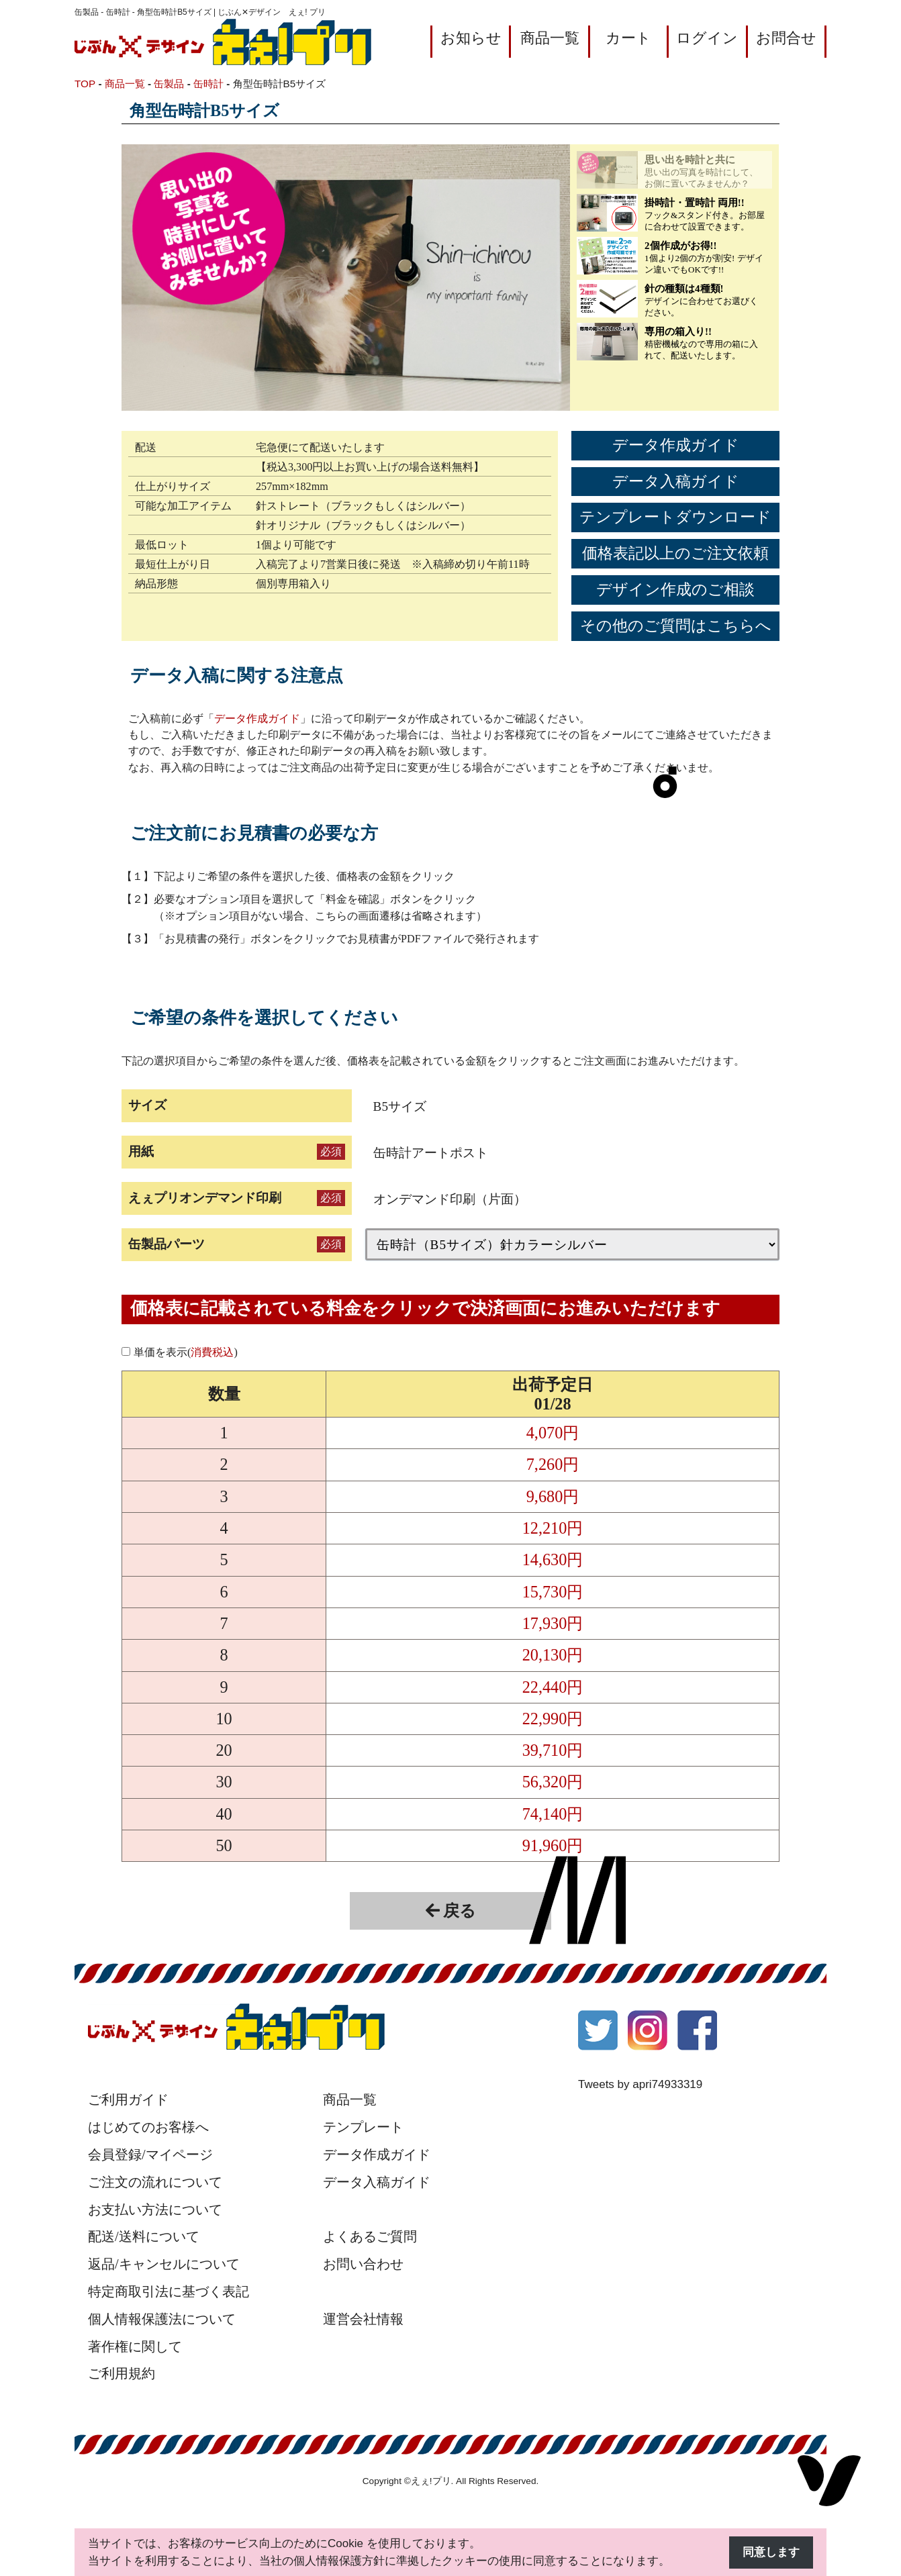  I want to click on open vectary 3d design application, so click(829, 2481).